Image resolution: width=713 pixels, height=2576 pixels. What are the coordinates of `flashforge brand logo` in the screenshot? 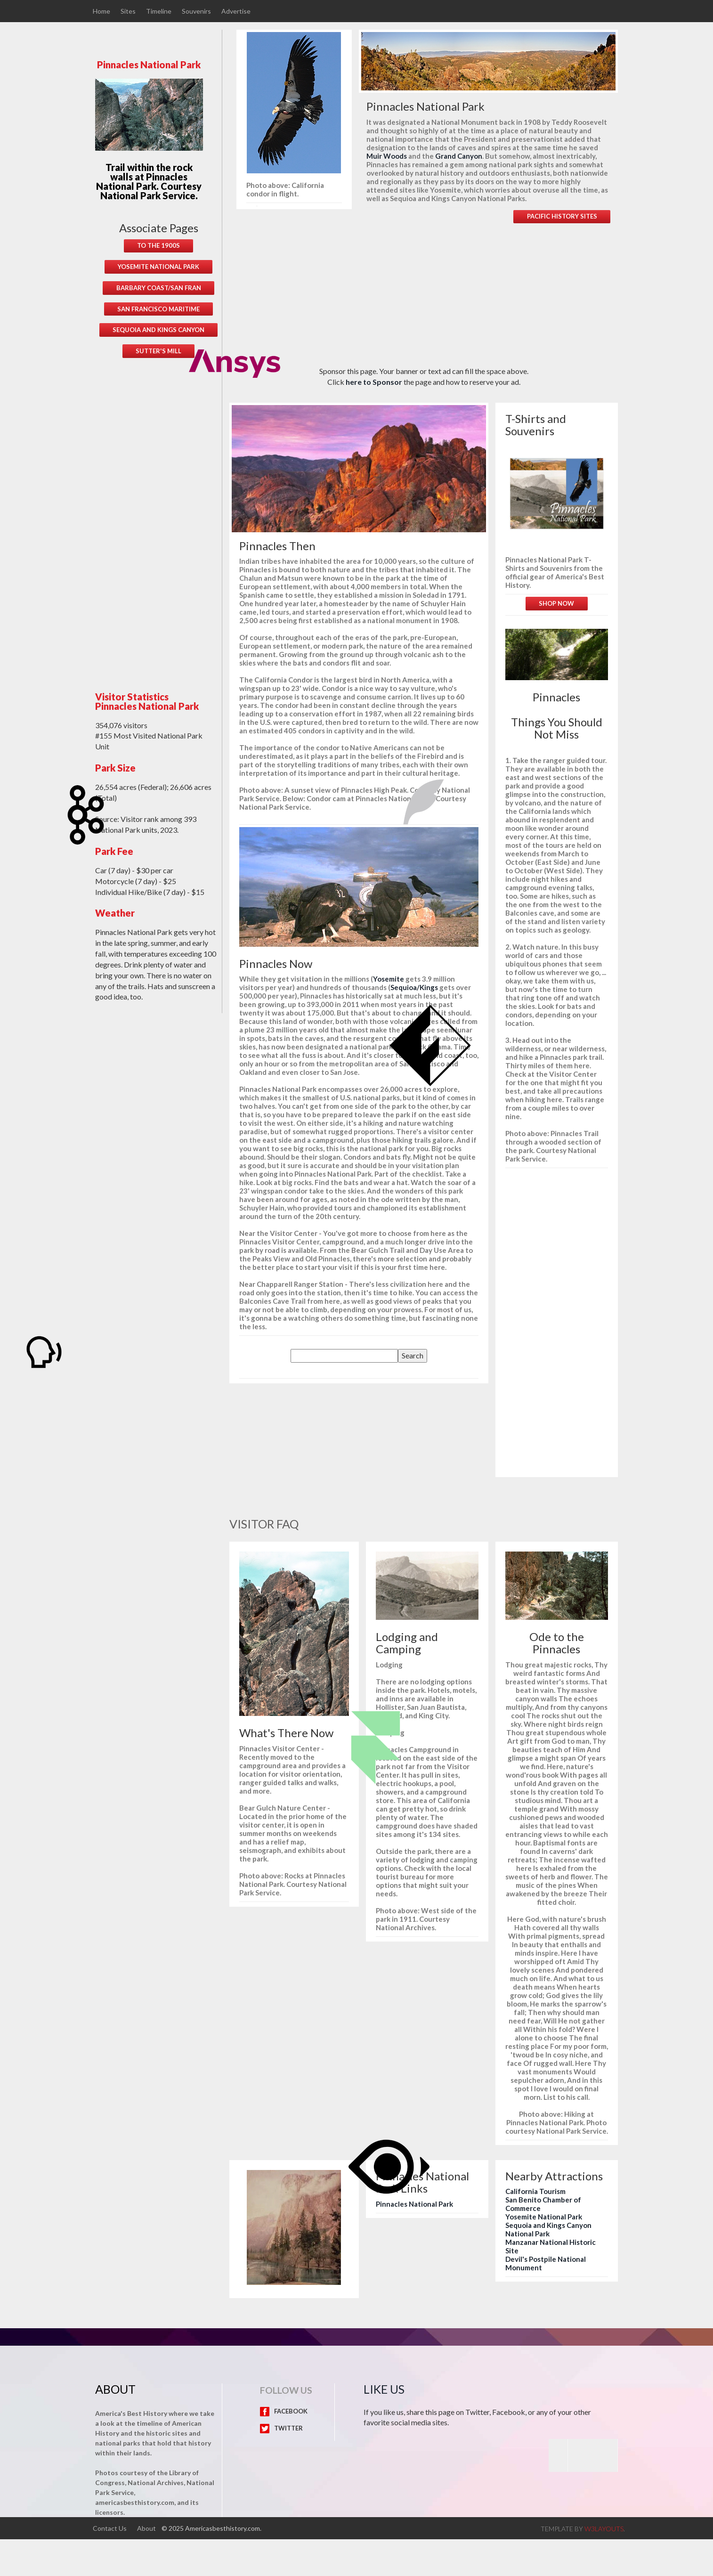 It's located at (430, 1045).